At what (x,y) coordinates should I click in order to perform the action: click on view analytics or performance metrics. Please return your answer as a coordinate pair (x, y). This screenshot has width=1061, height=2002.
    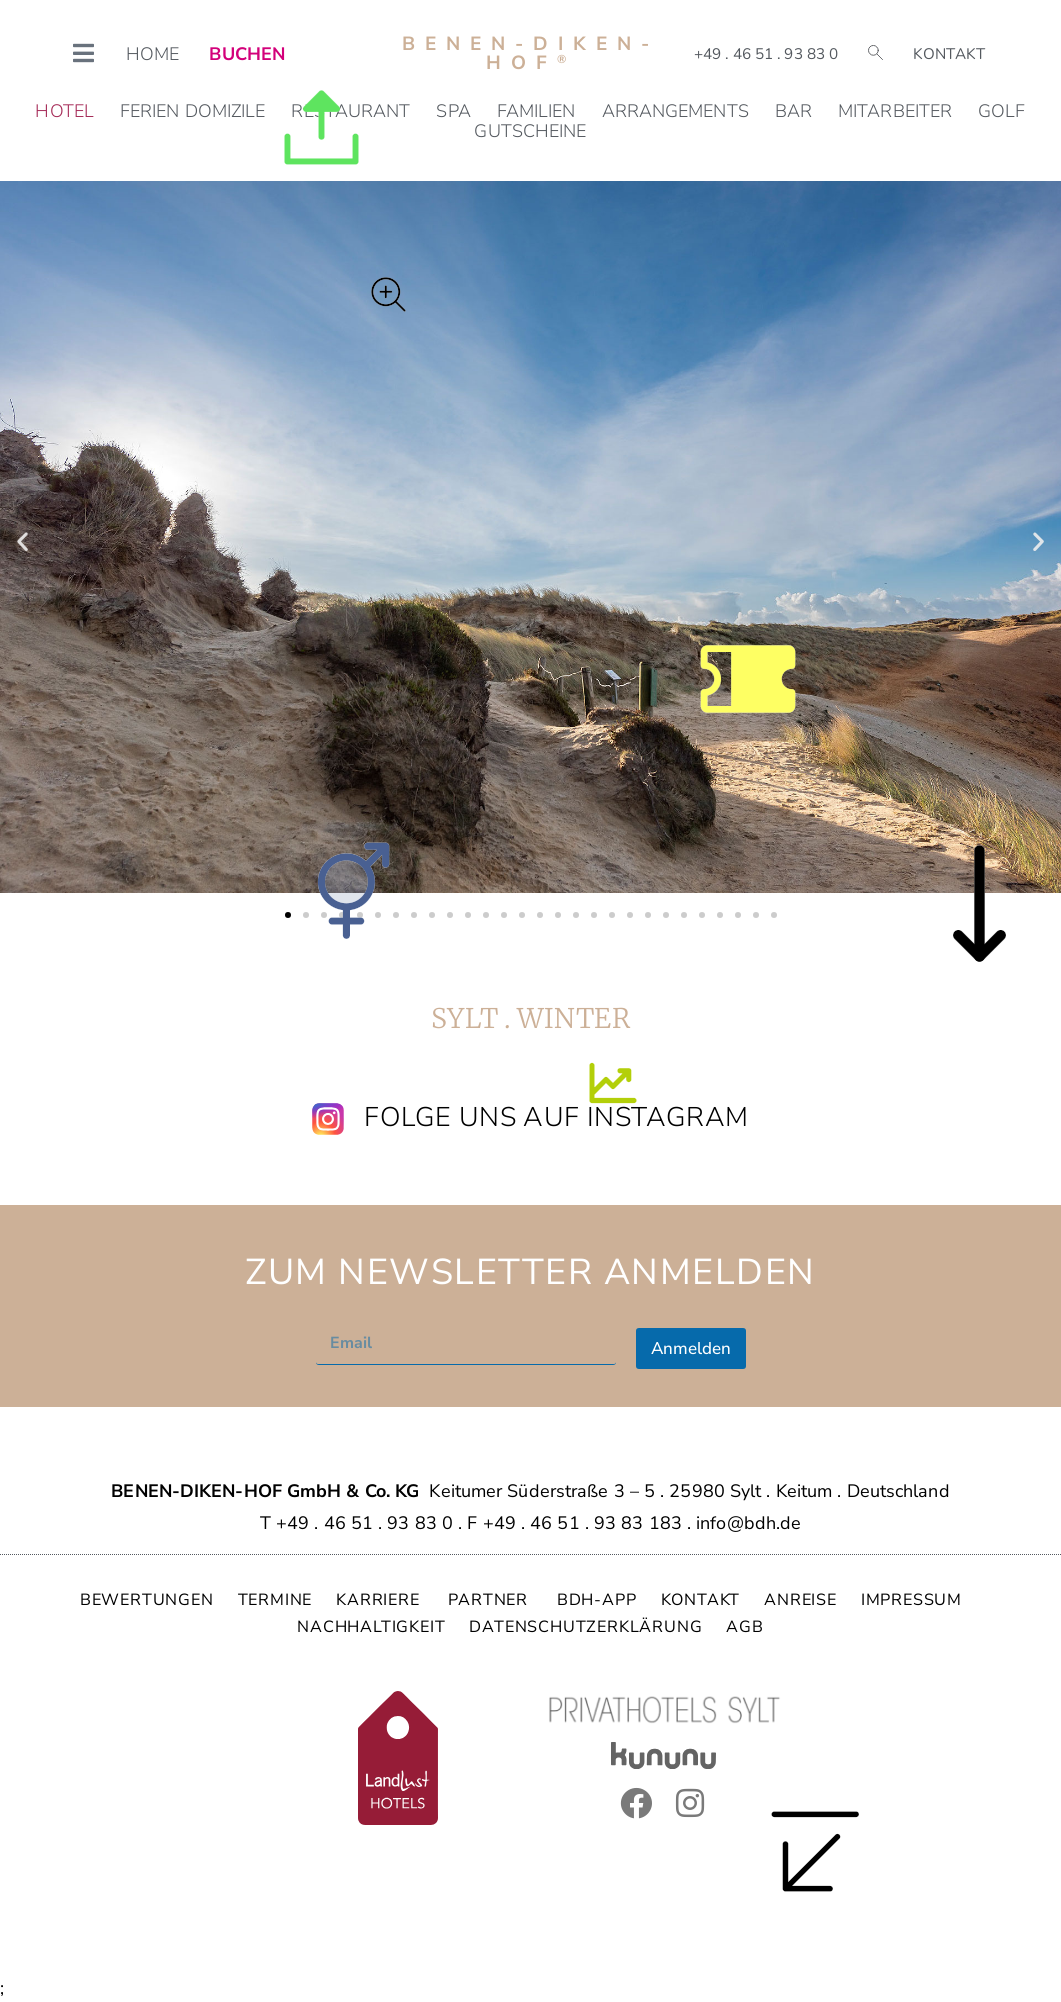
    Looking at the image, I should click on (613, 1083).